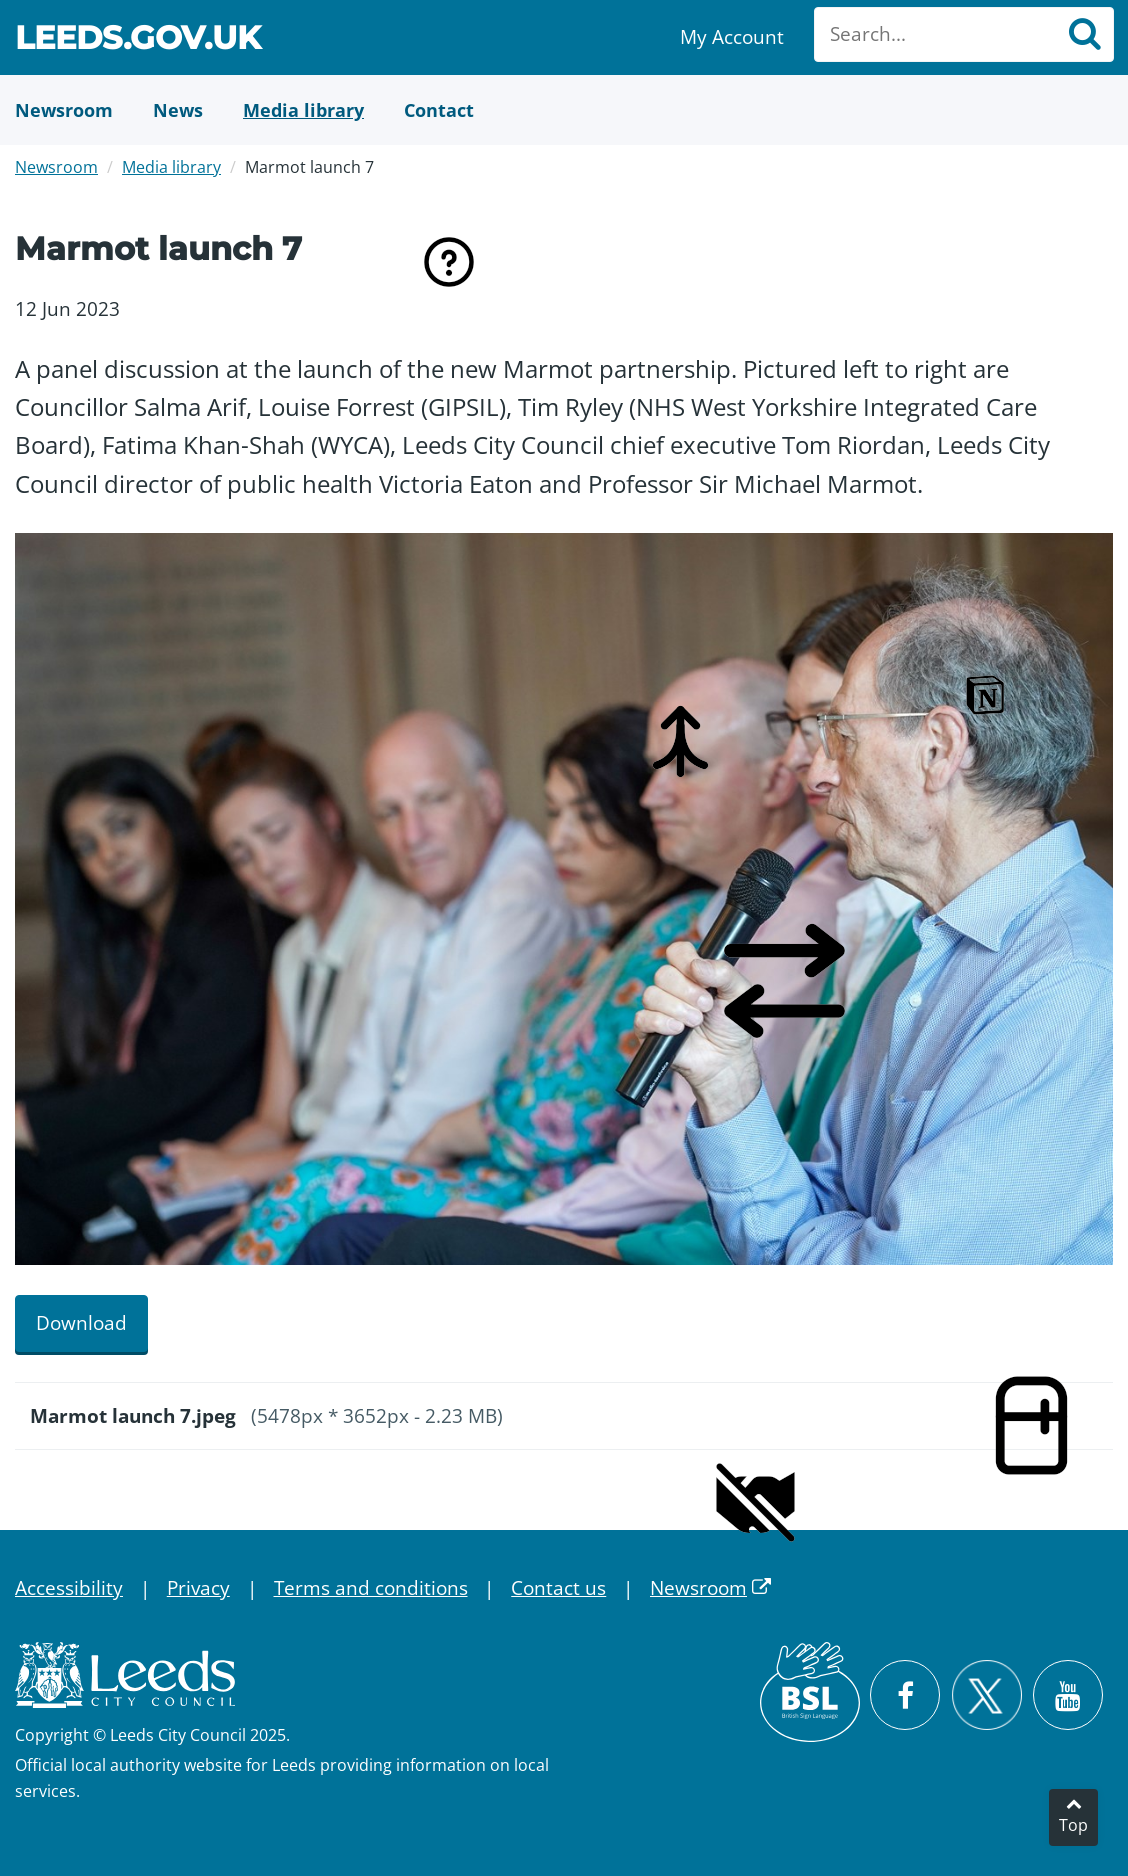  I want to click on access help or support information, so click(449, 262).